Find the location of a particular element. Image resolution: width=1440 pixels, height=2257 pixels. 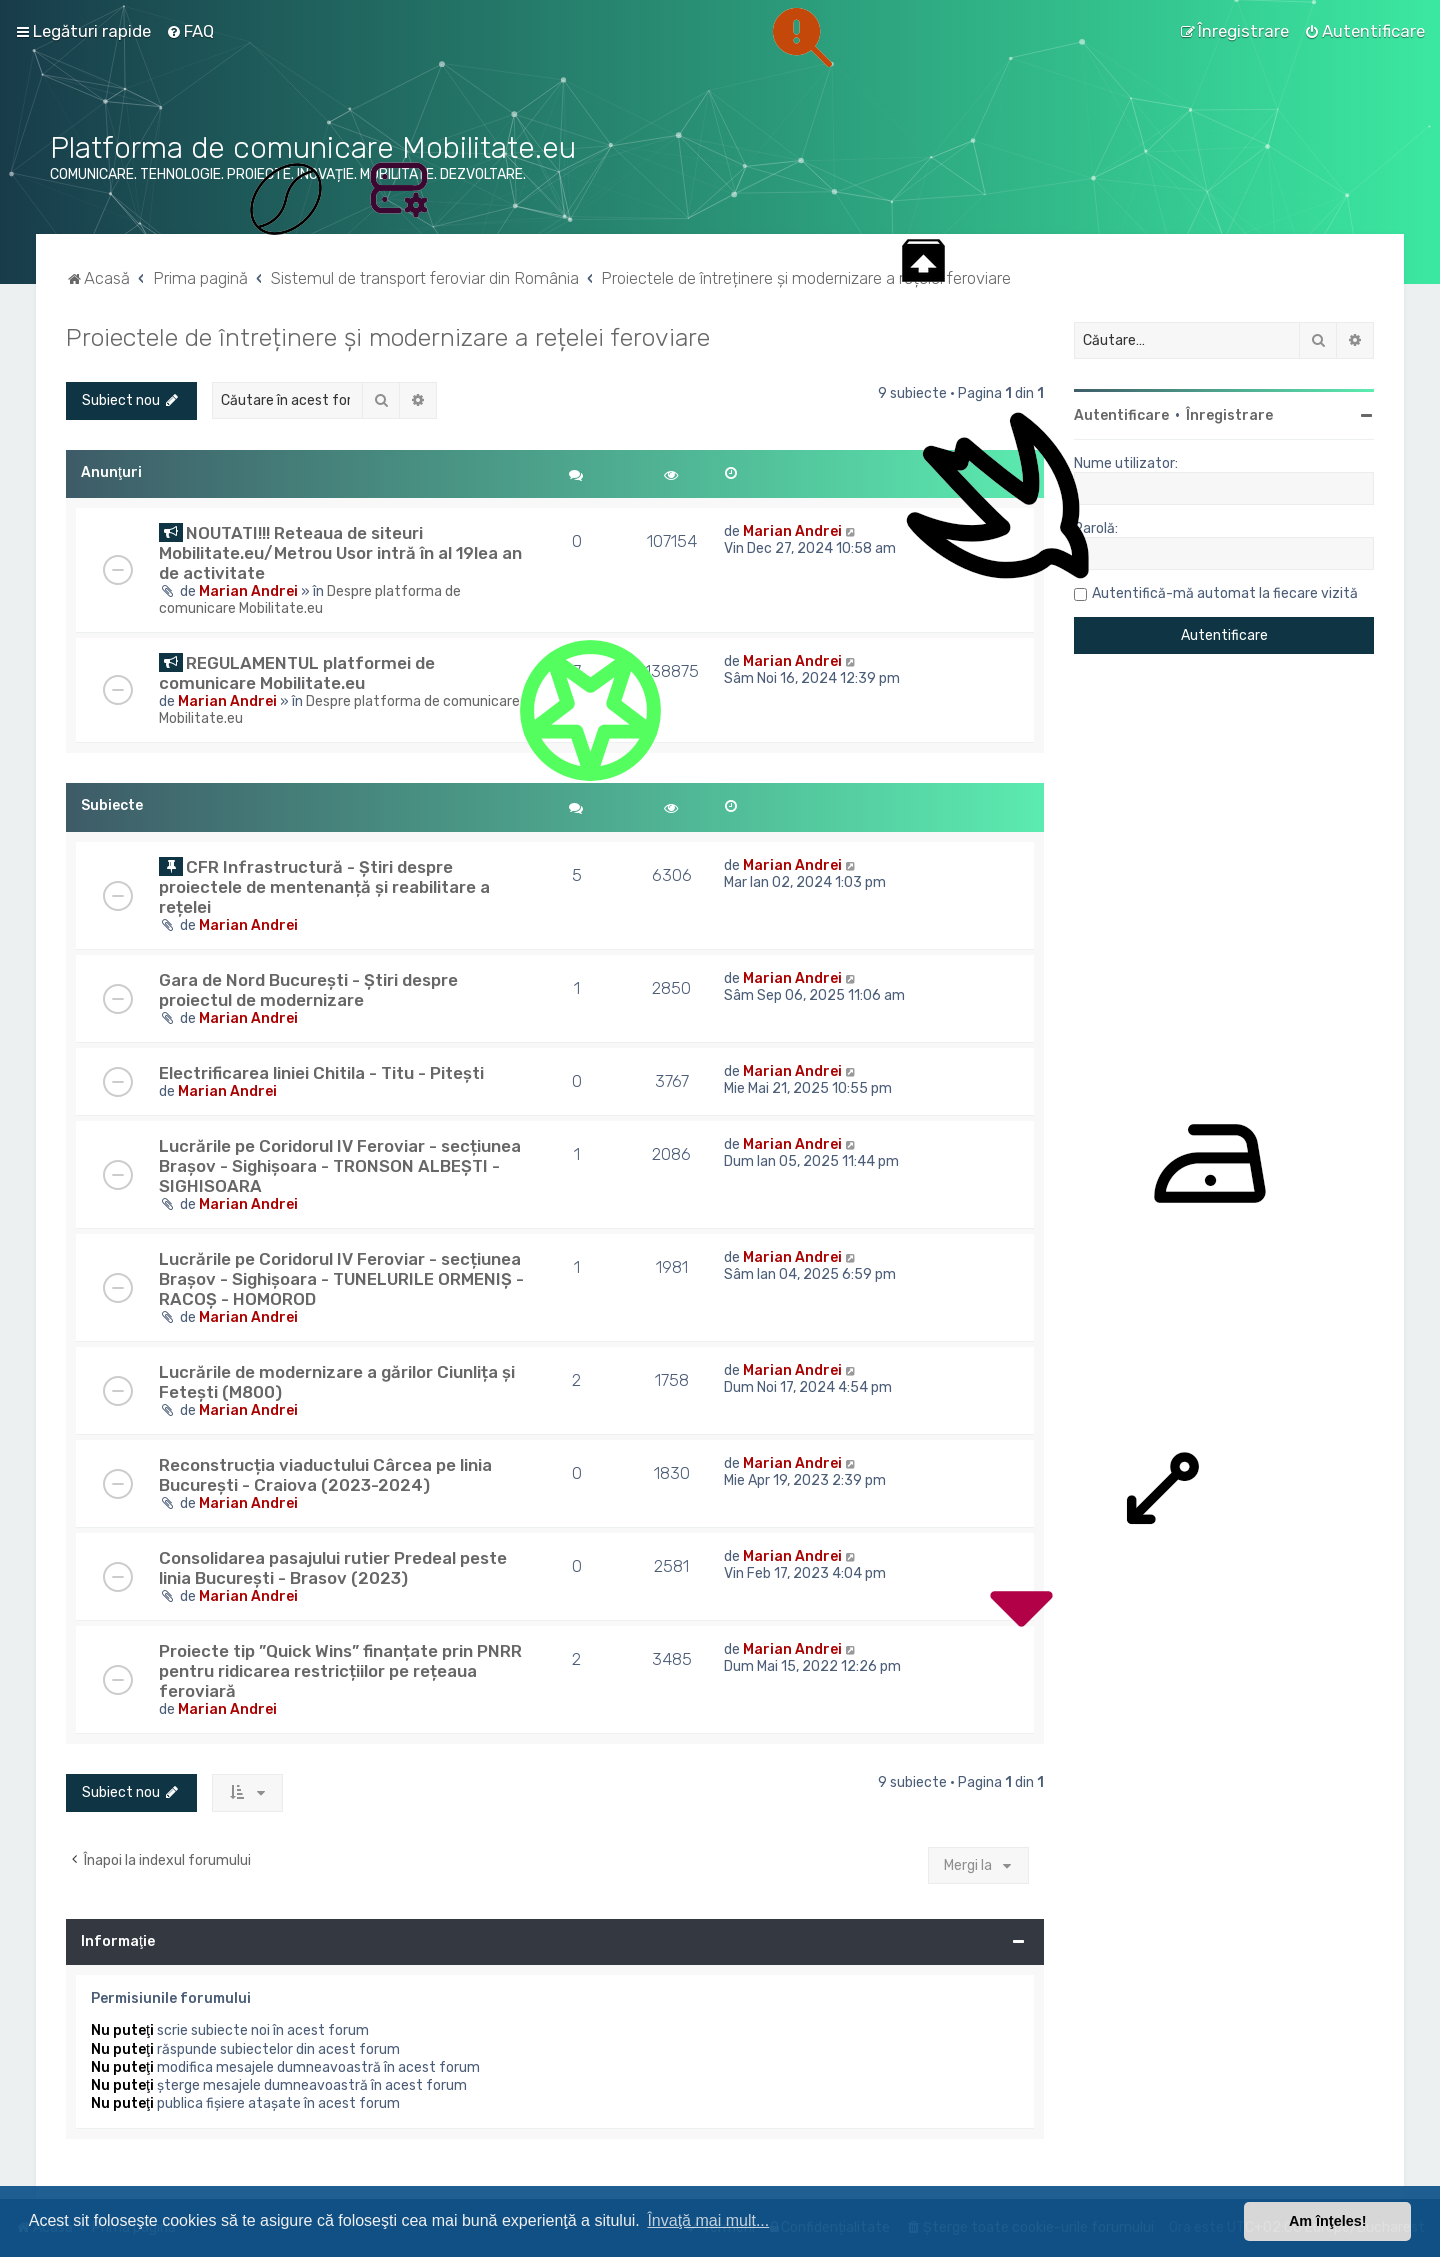

access occult or mystical themed content is located at coordinates (590, 710).